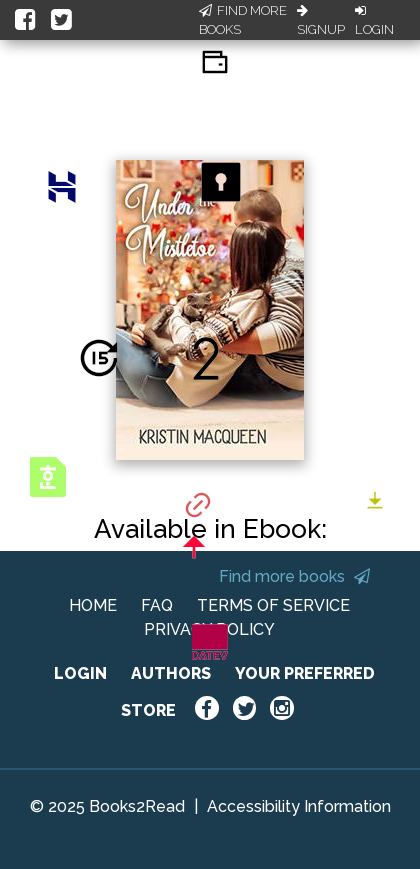  What do you see at coordinates (62, 187) in the screenshot?
I see `Hostinger web hosting service logo` at bounding box center [62, 187].